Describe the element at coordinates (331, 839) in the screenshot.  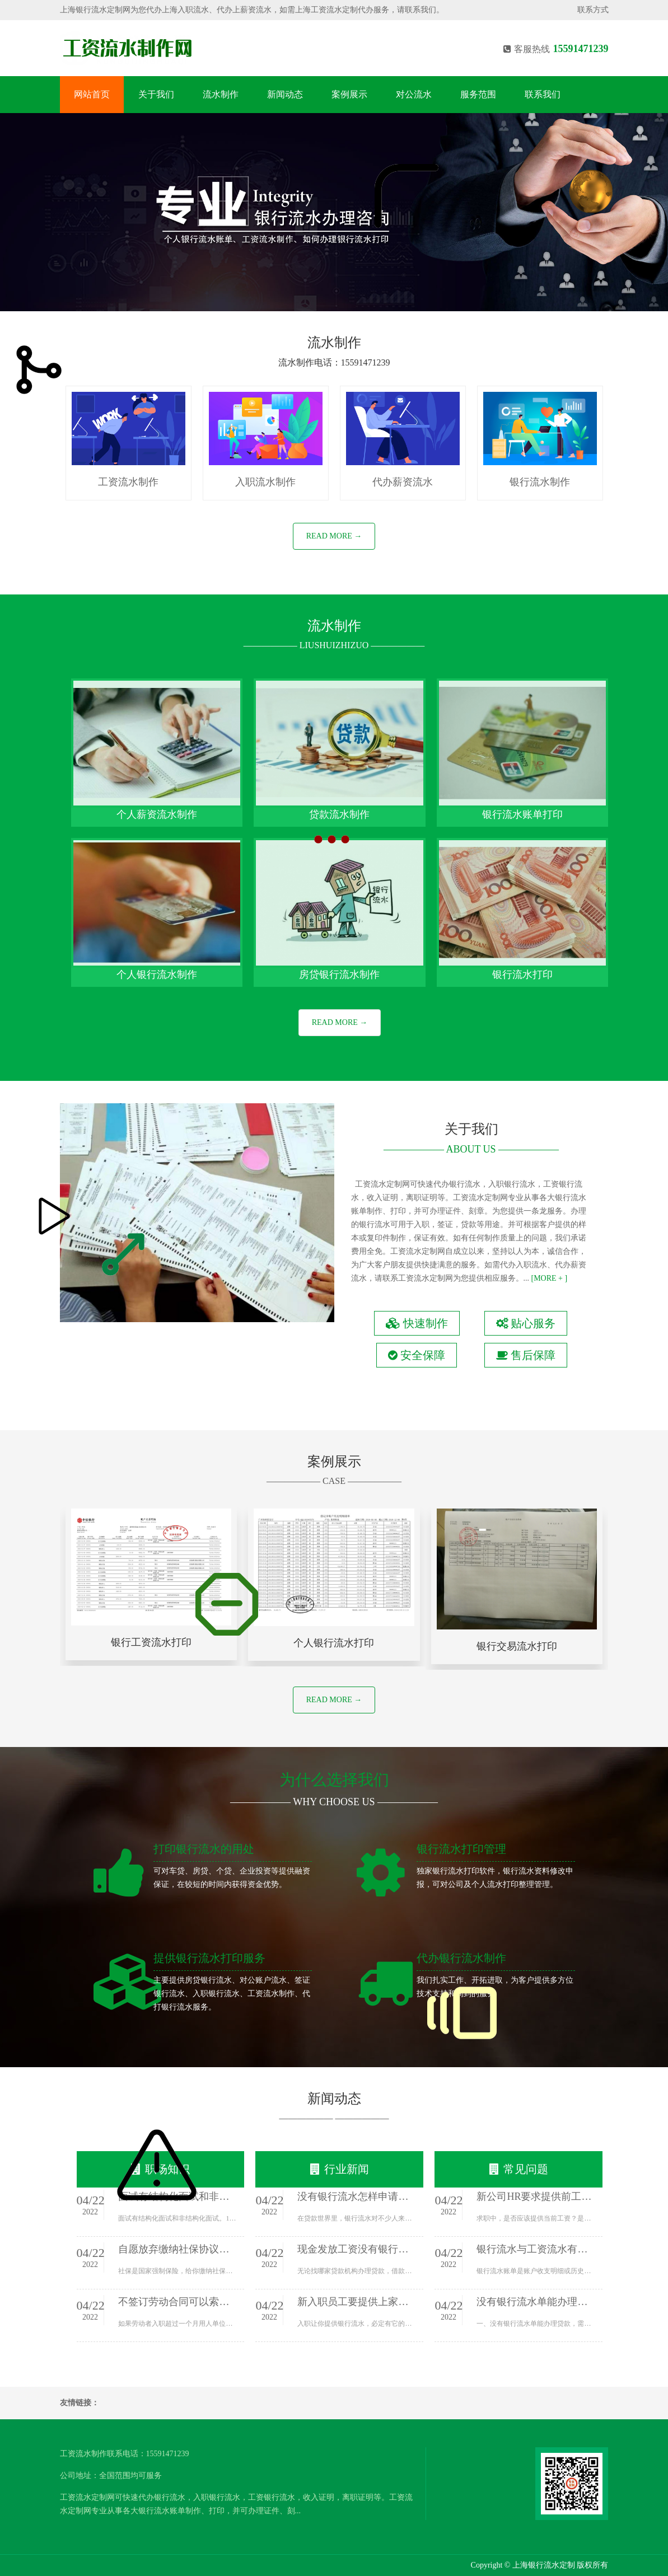
I see `access more options or actions` at that location.